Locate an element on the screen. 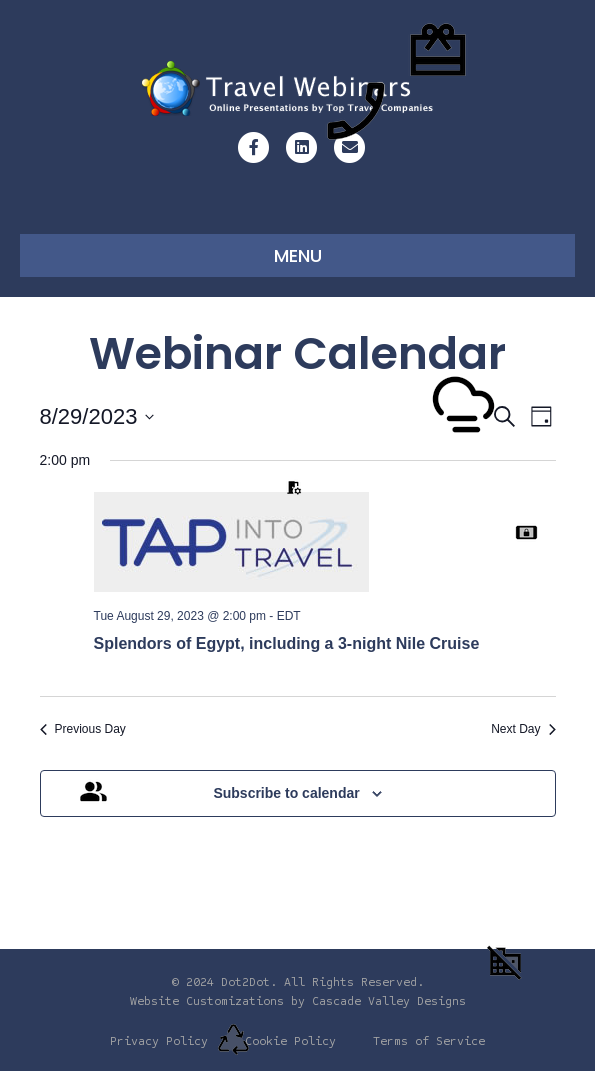 This screenshot has height=1071, width=595. indicates foggy weather conditions is located at coordinates (463, 404).